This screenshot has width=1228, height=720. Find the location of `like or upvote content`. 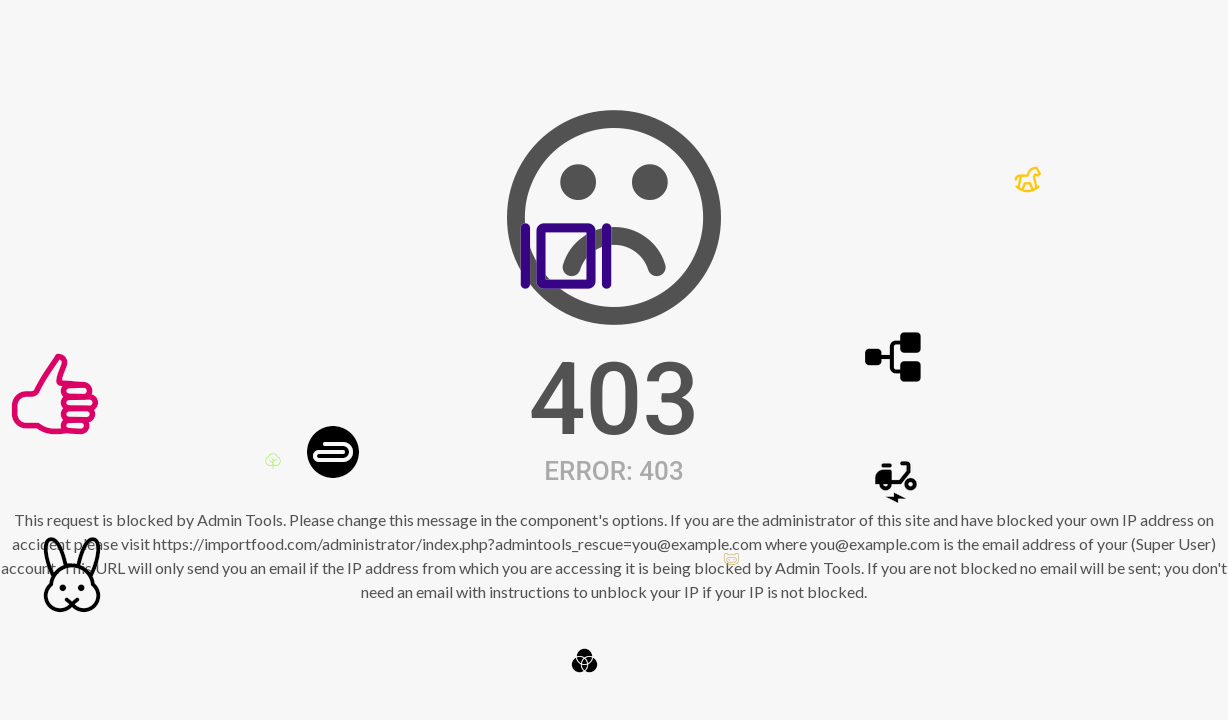

like or upvote content is located at coordinates (55, 394).